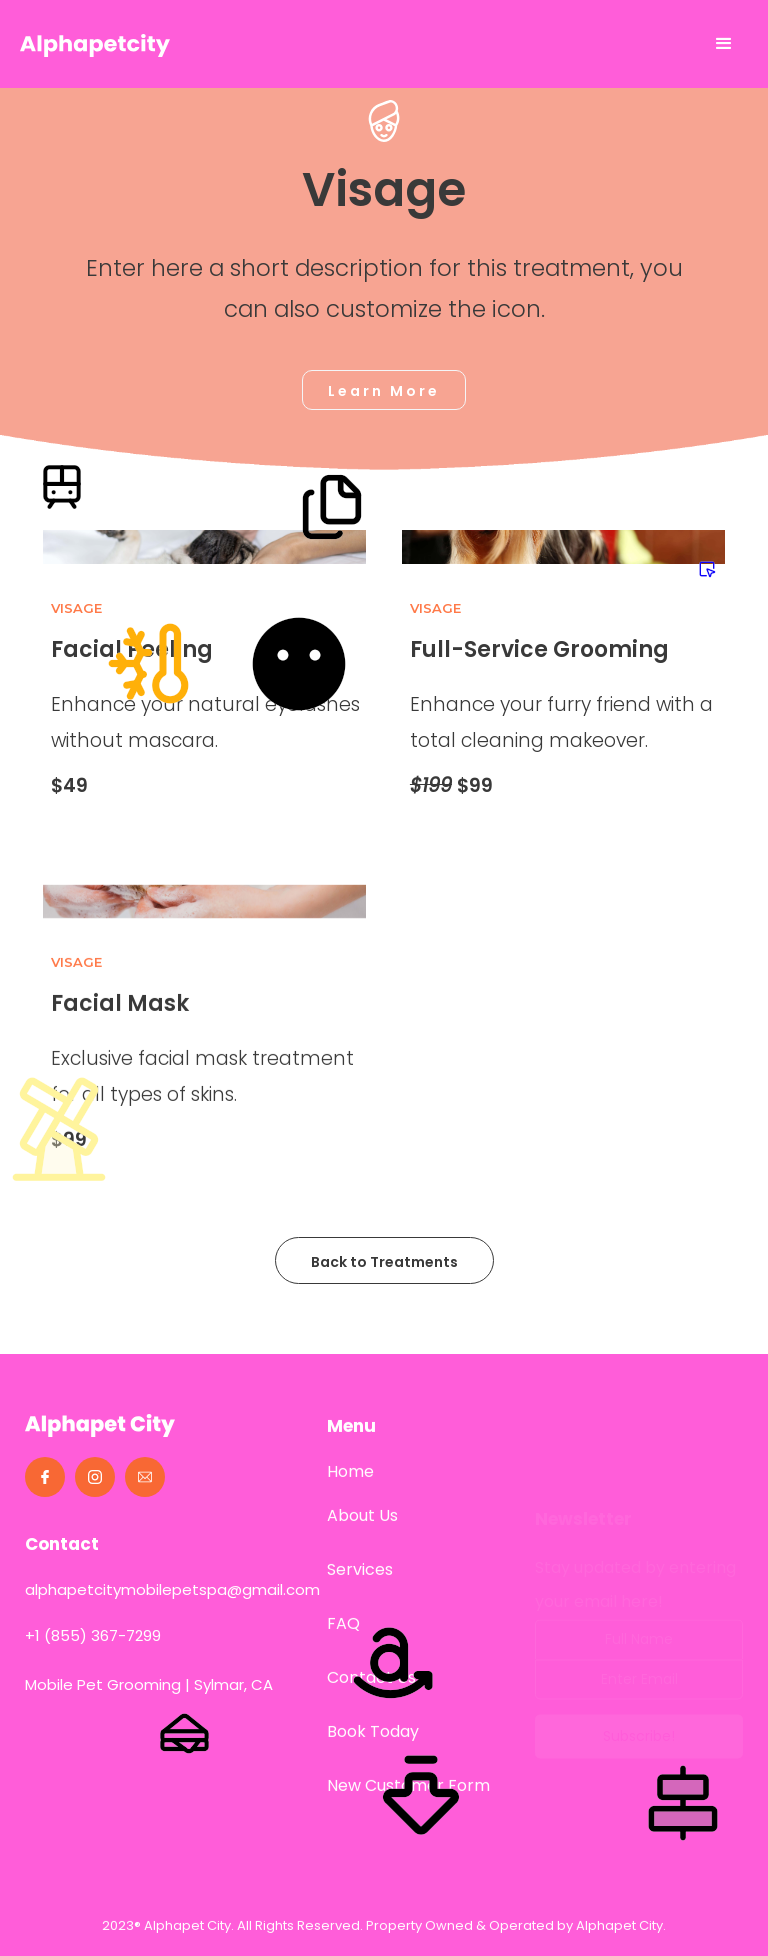  What do you see at coordinates (59, 1131) in the screenshot?
I see `indicates renewable or wind energy options` at bounding box center [59, 1131].